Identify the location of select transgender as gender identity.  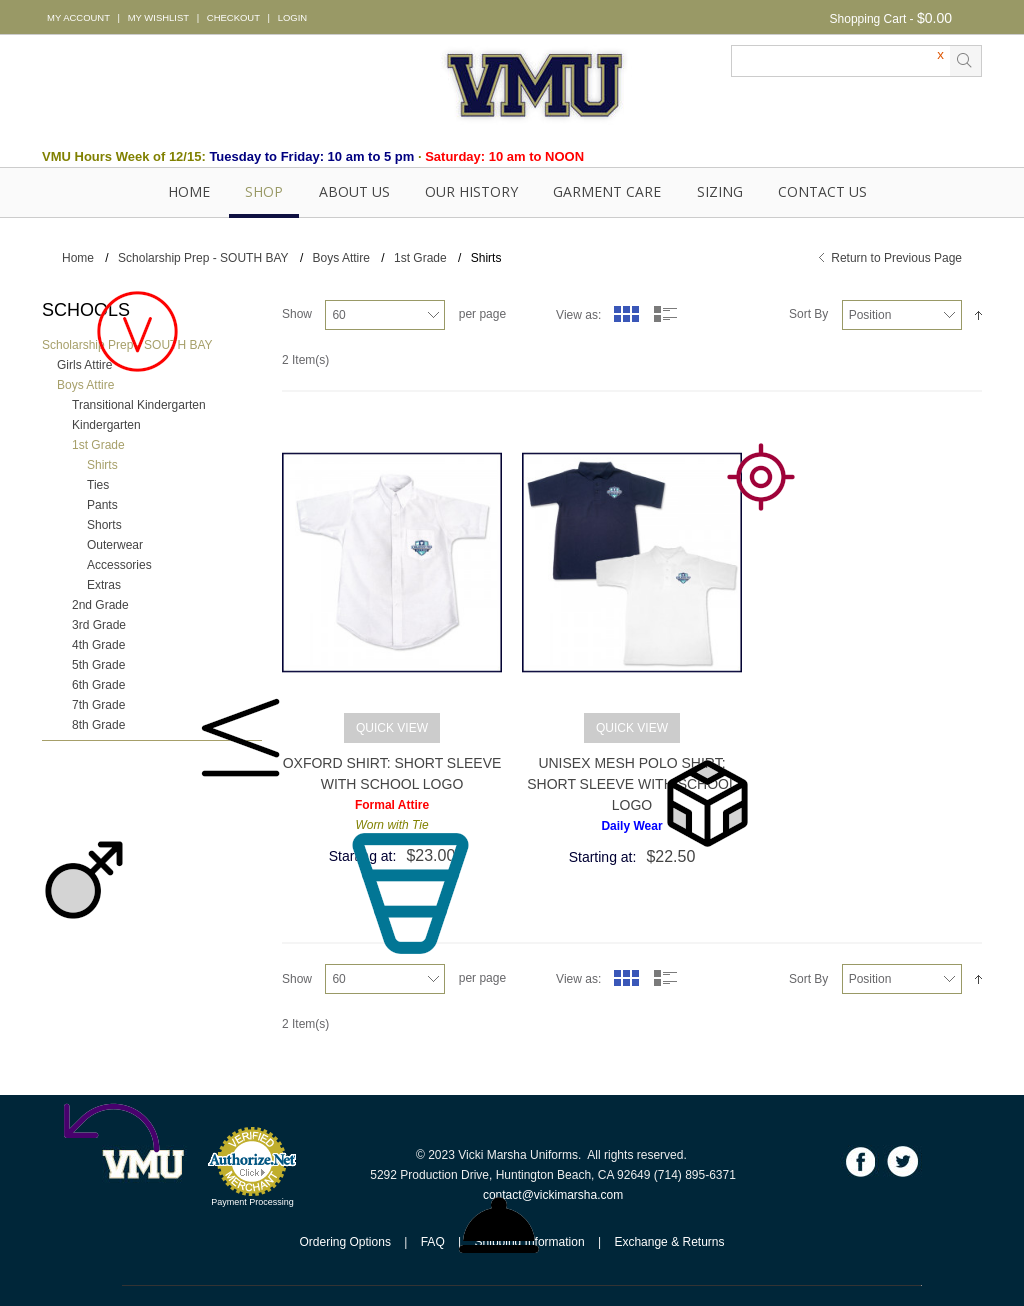
(85, 878).